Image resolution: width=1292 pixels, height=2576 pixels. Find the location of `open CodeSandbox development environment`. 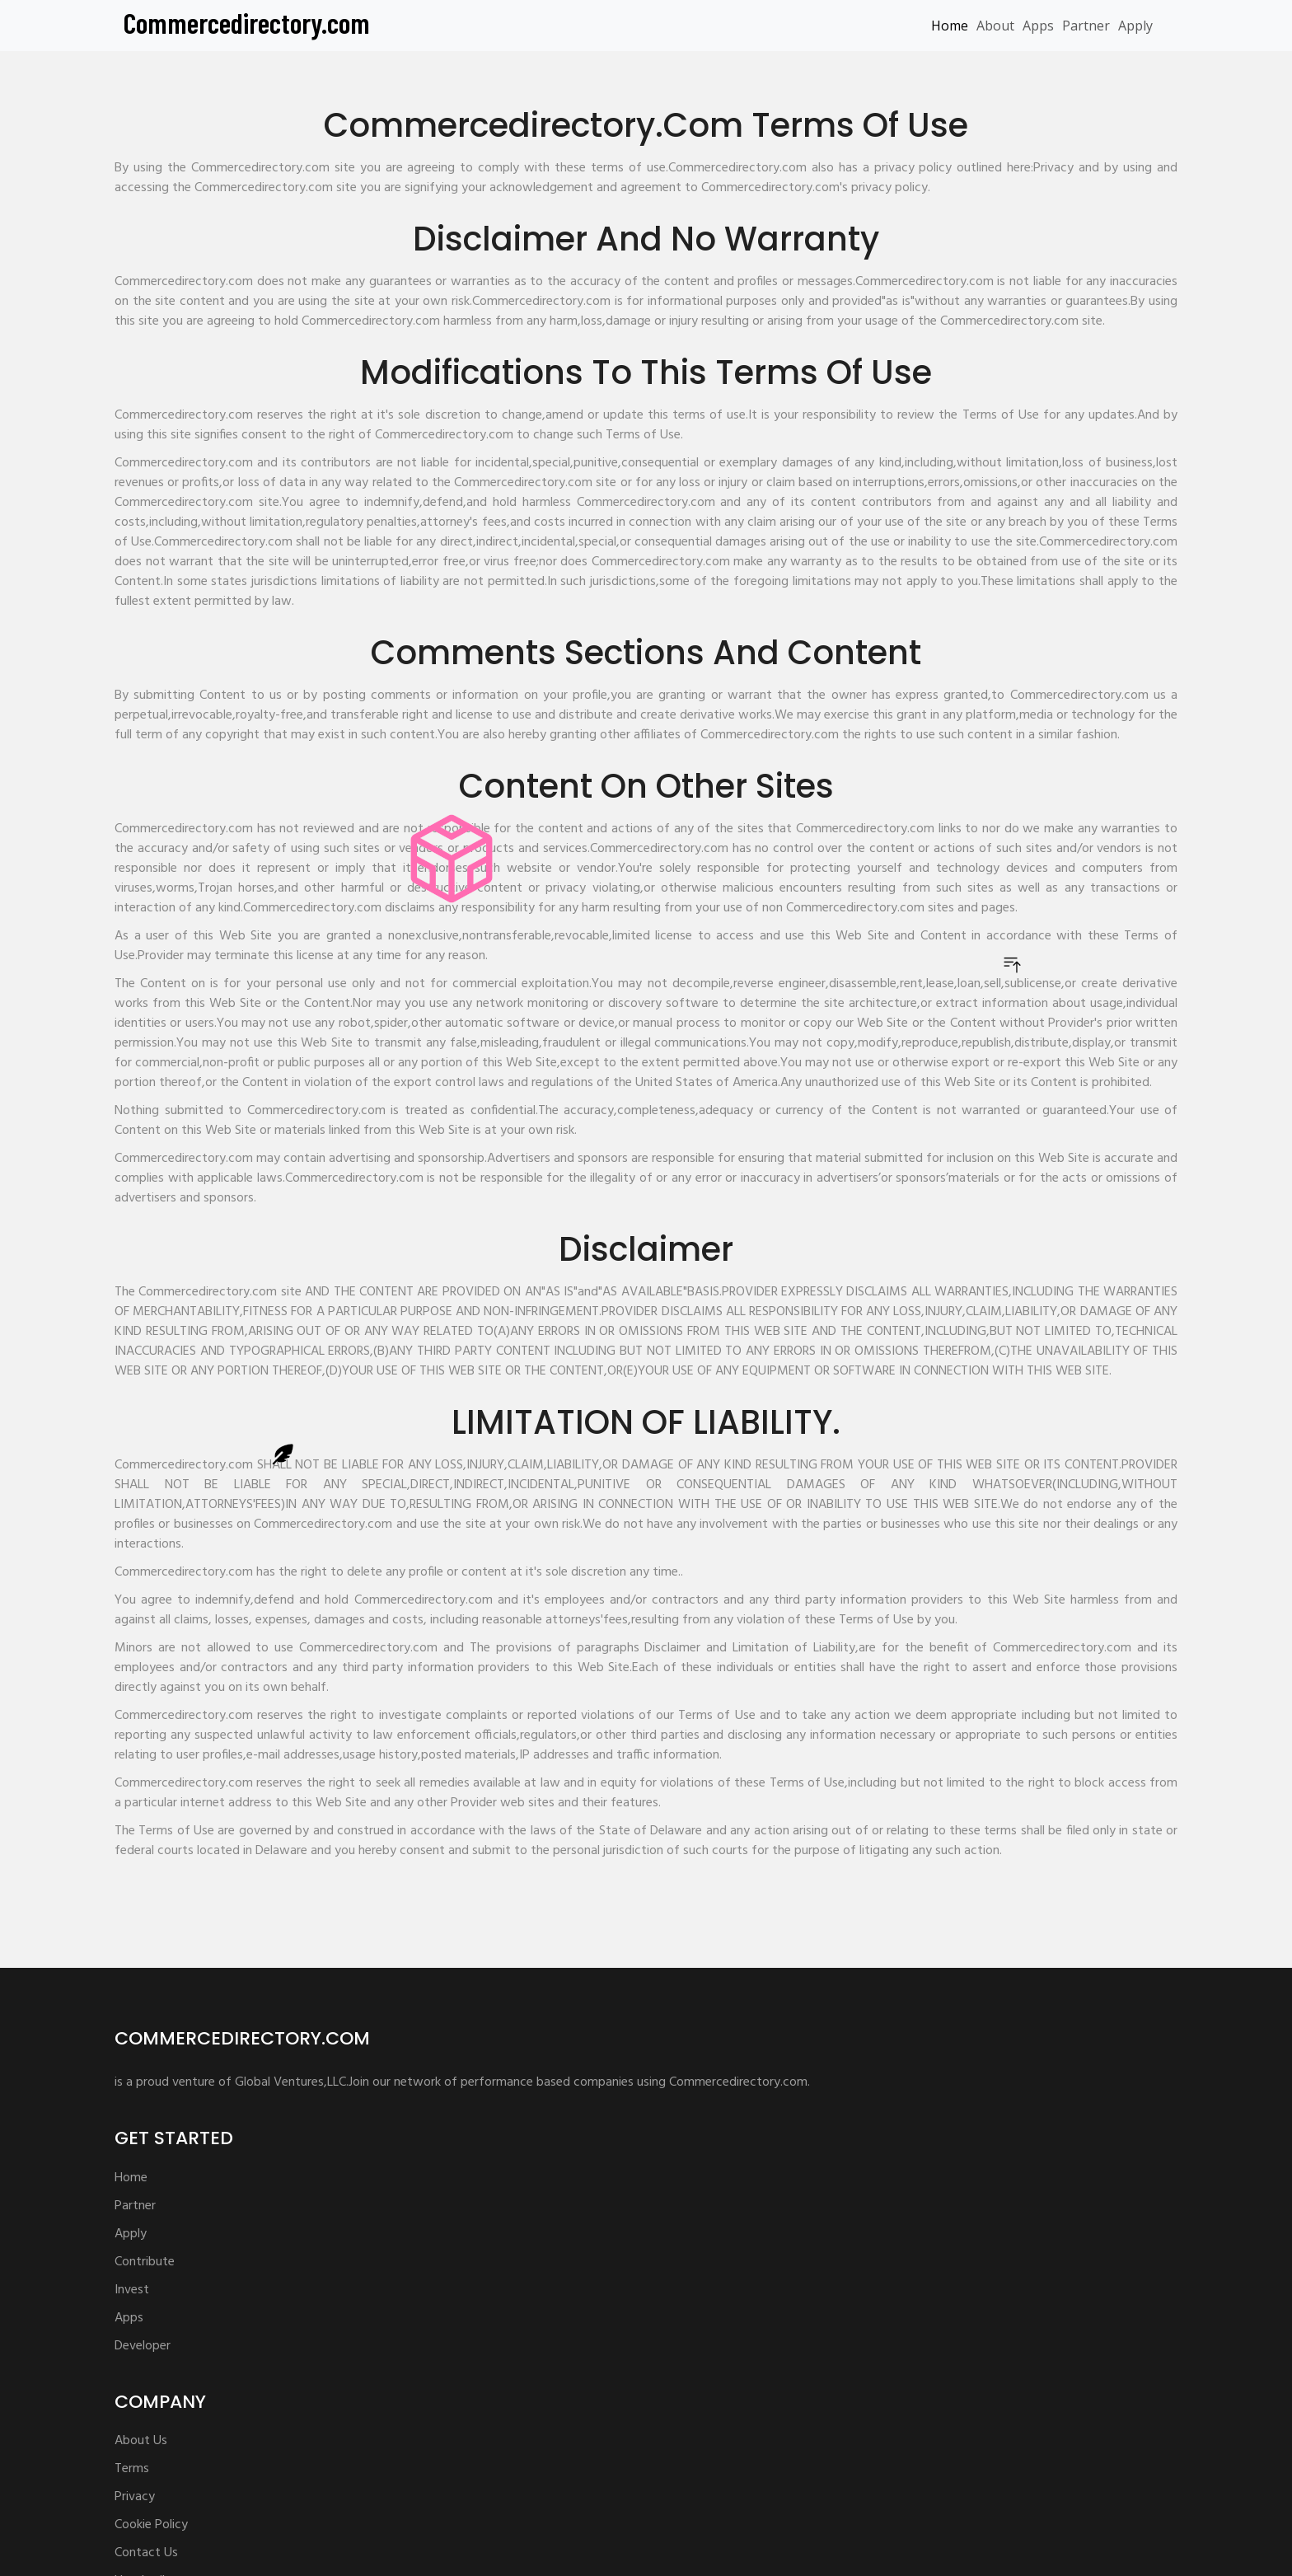

open CodeSandbox development environment is located at coordinates (452, 859).